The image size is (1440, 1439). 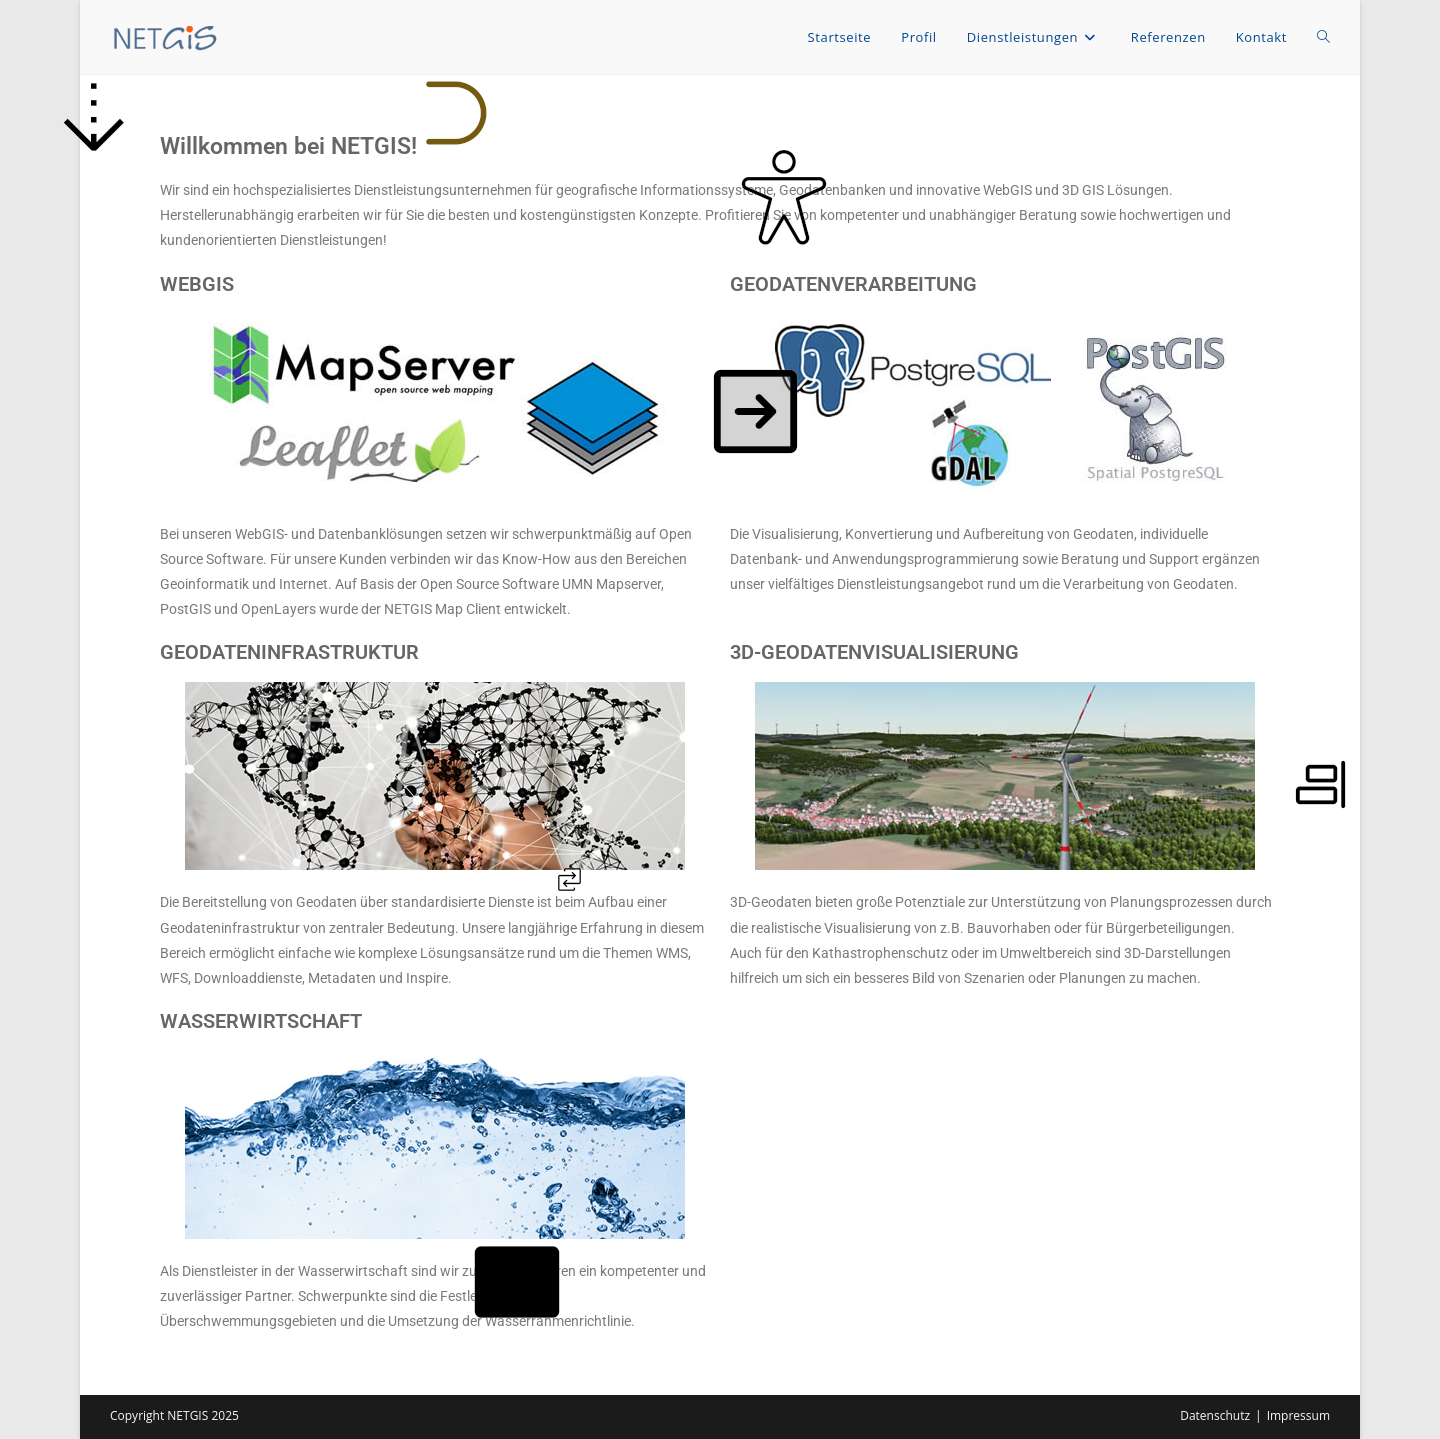 I want to click on proceed to the next step or screen, so click(x=755, y=411).